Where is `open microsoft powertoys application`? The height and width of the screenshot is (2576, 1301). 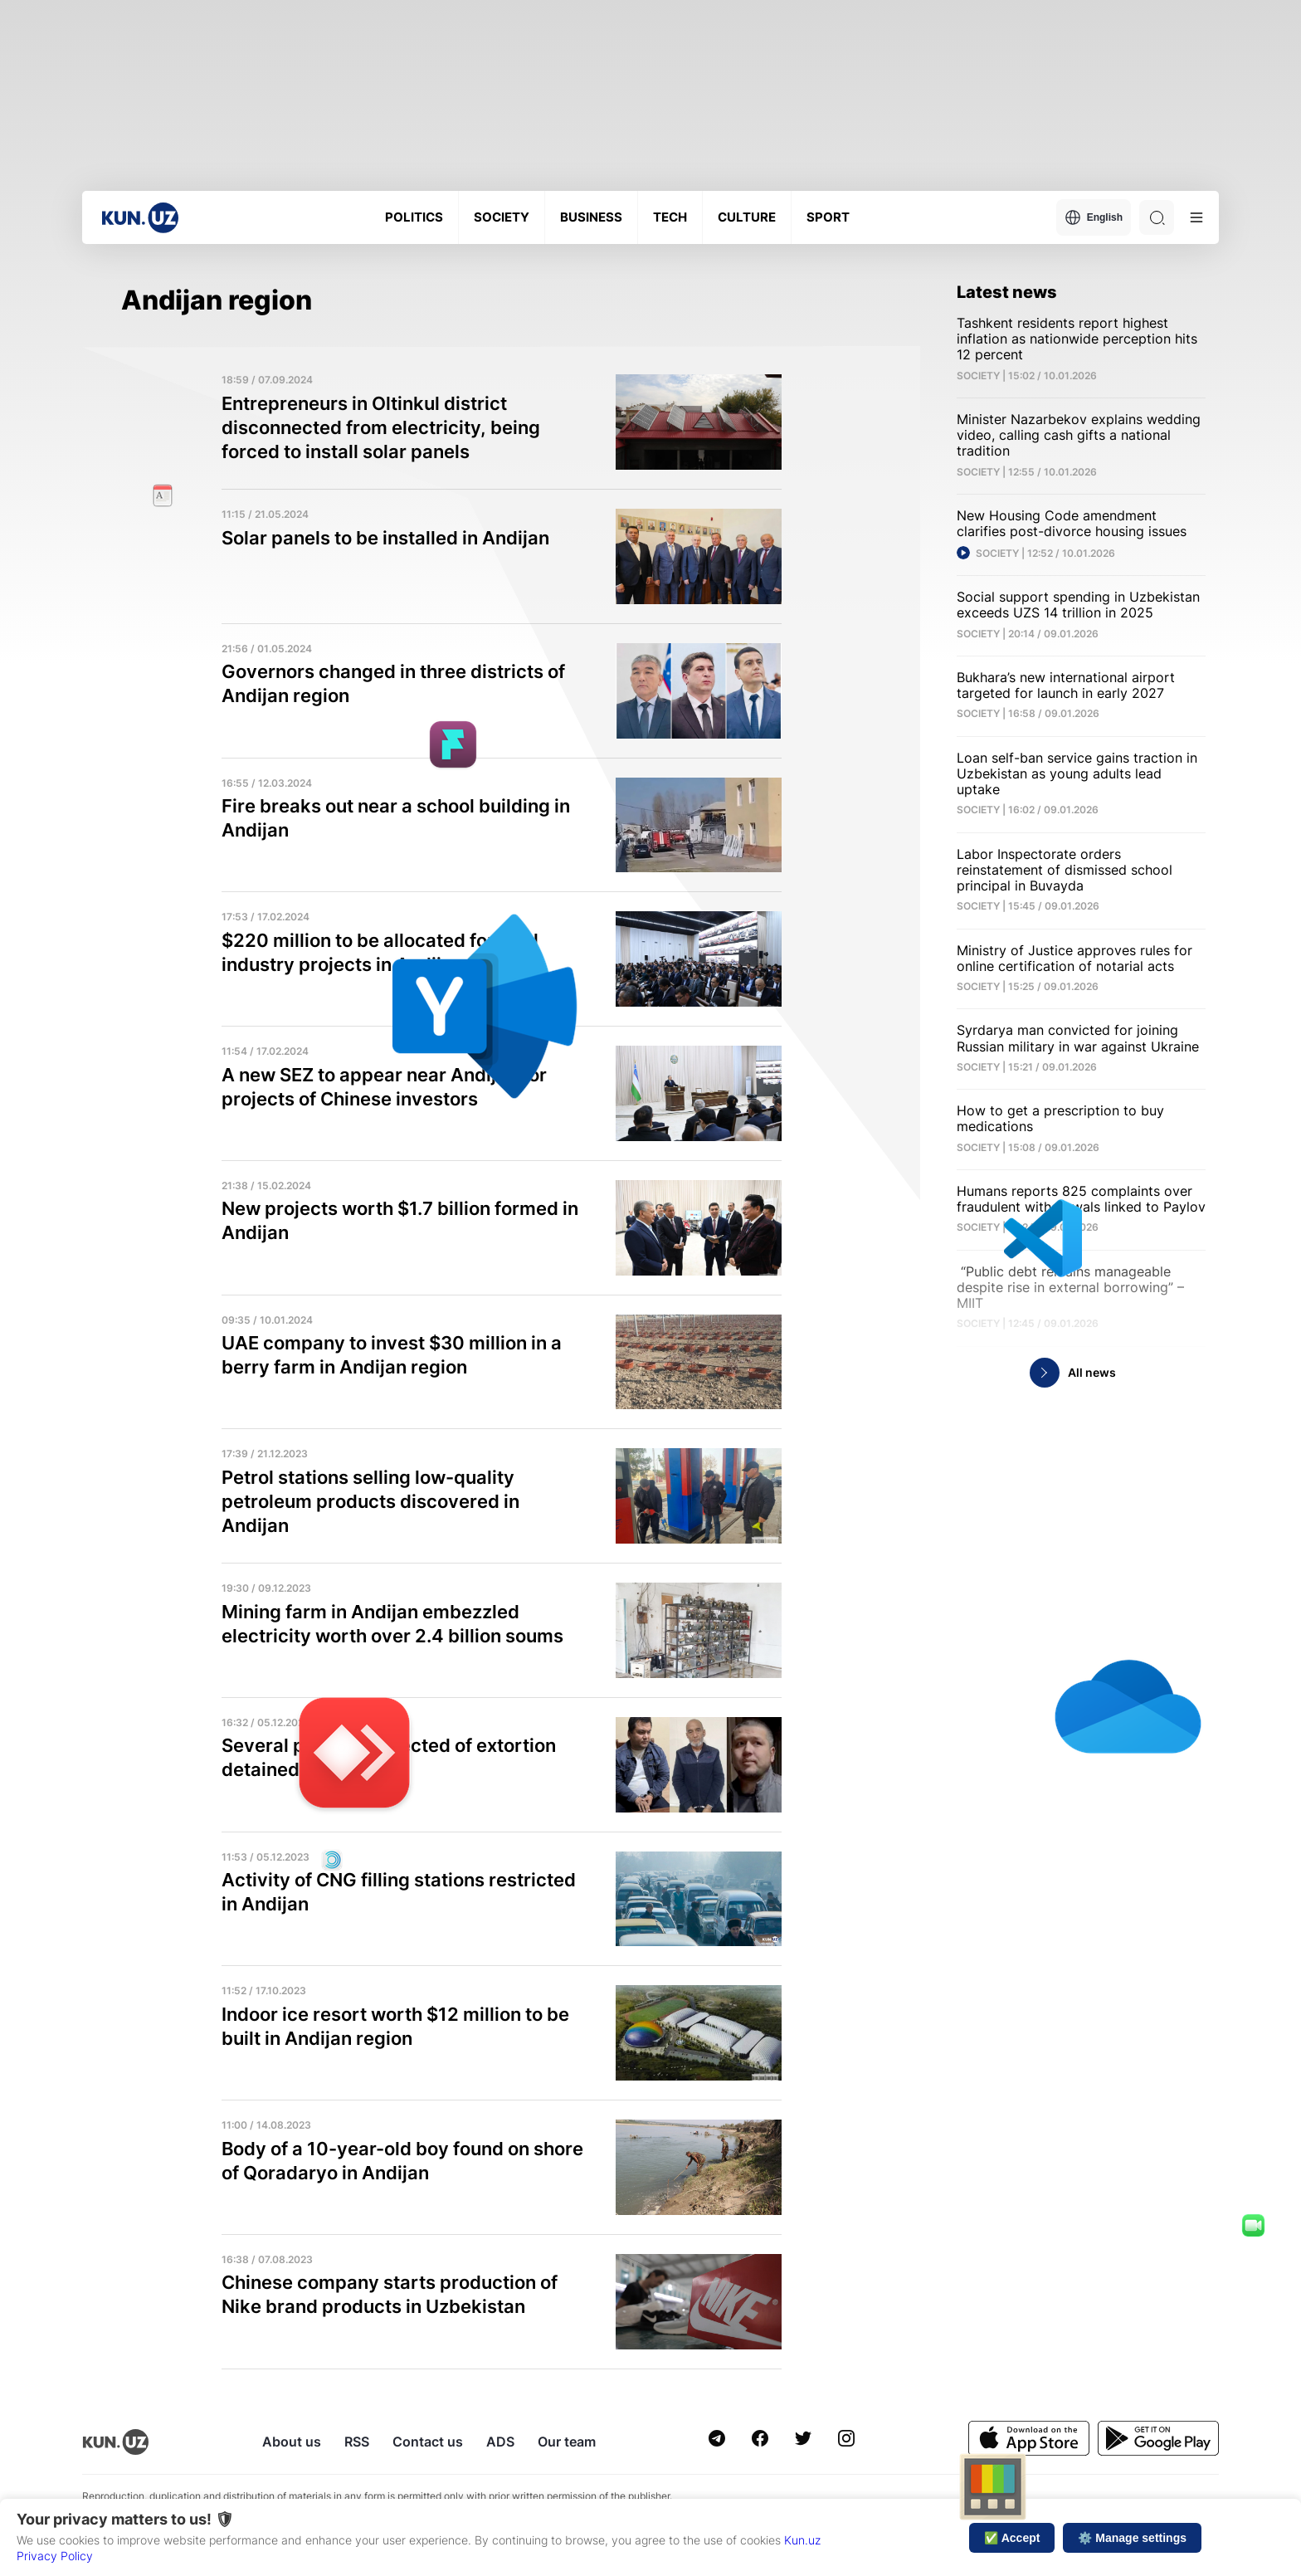
open microsoft powertoys application is located at coordinates (992, 2486).